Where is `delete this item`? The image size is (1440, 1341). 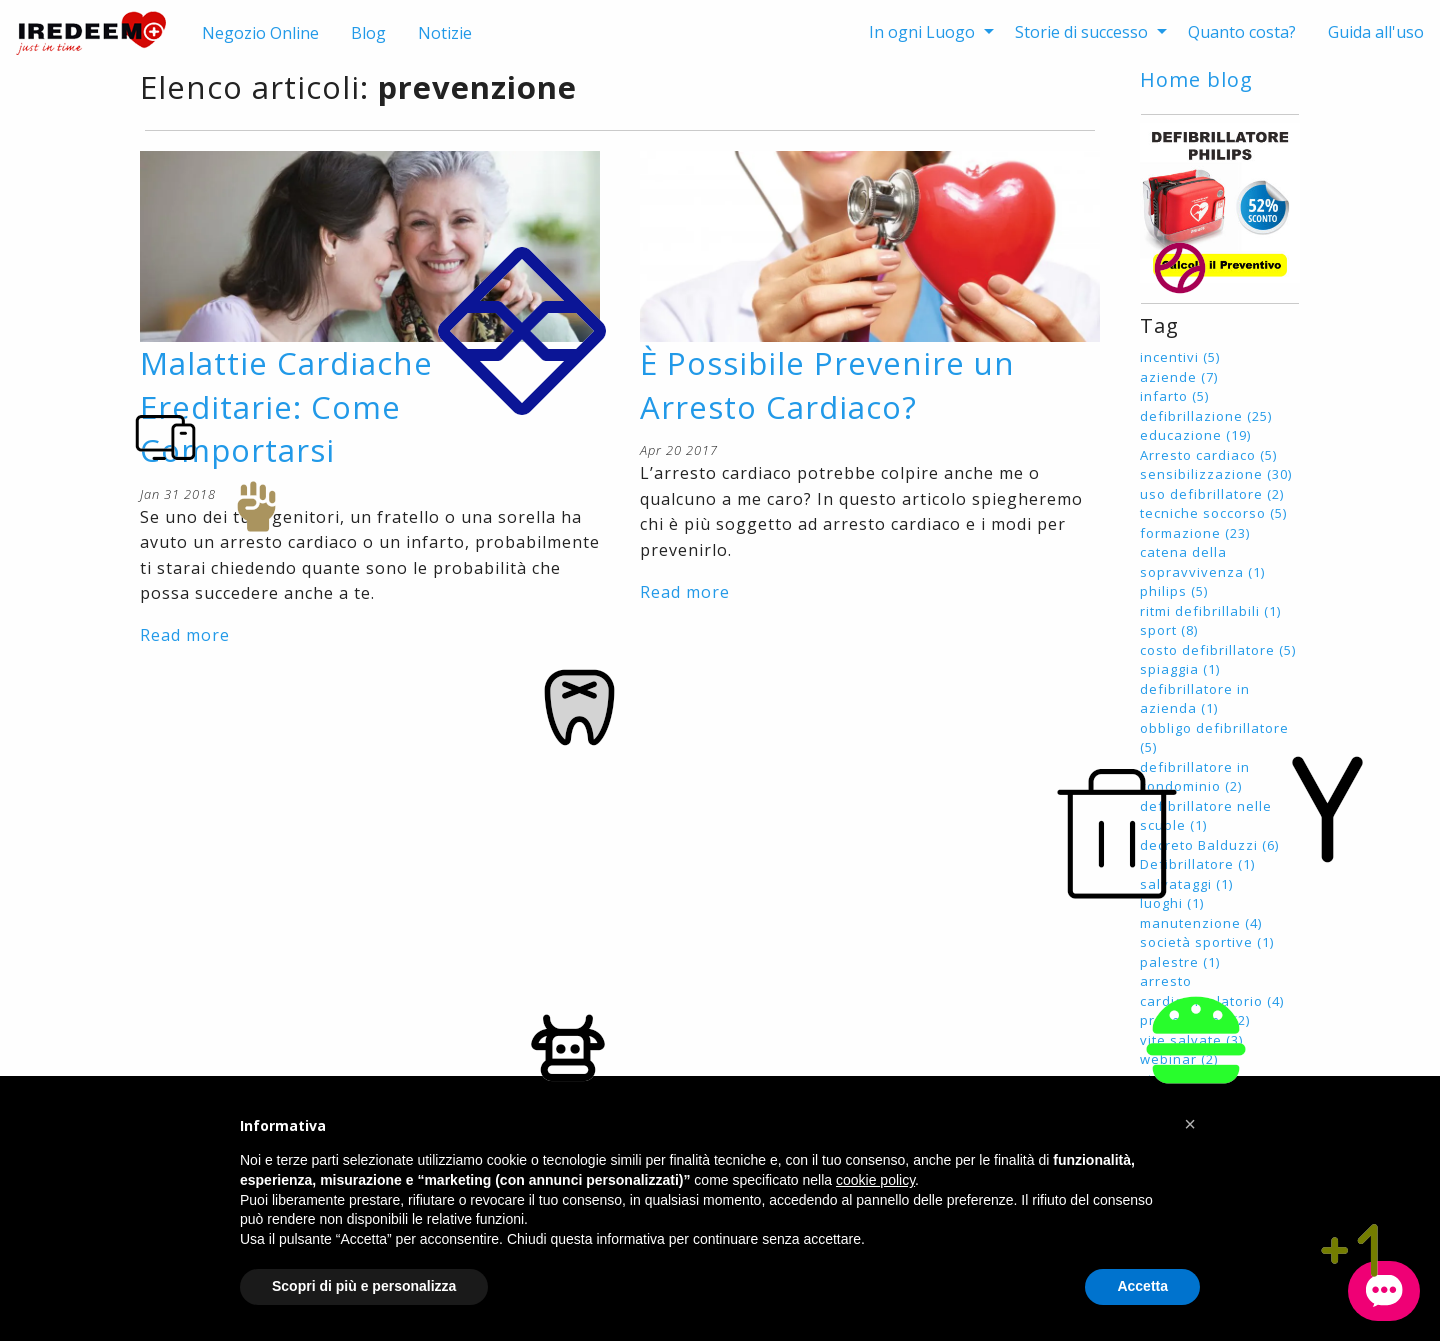 delete this item is located at coordinates (1117, 839).